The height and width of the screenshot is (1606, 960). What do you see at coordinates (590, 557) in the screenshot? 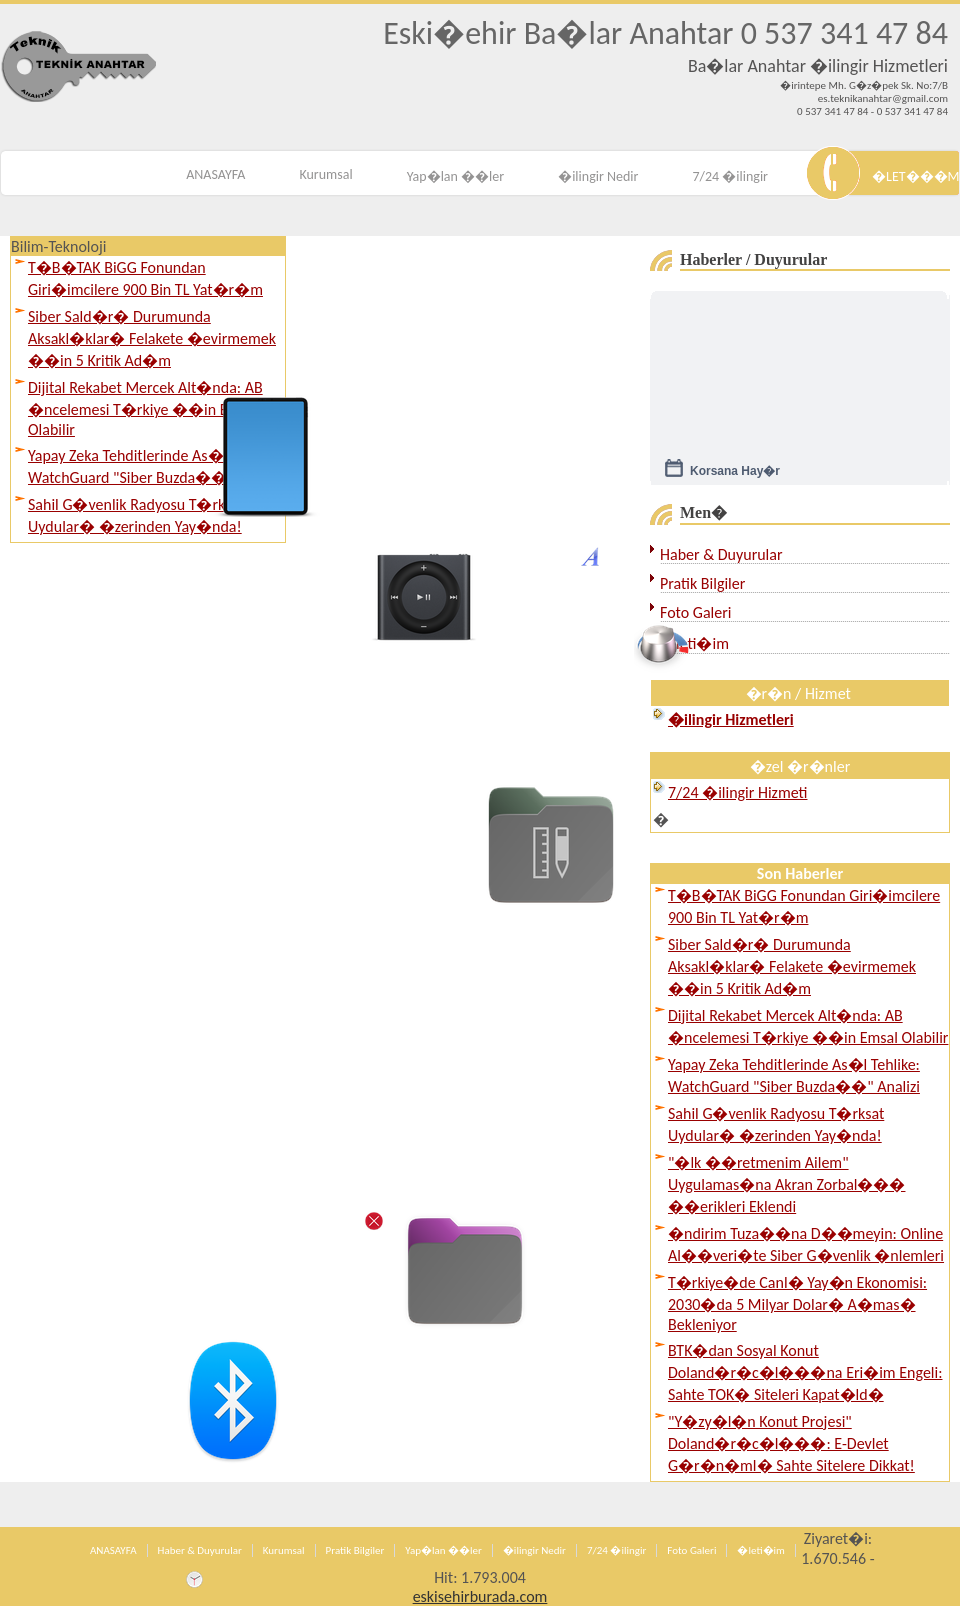
I see `access font library or text styles` at bounding box center [590, 557].